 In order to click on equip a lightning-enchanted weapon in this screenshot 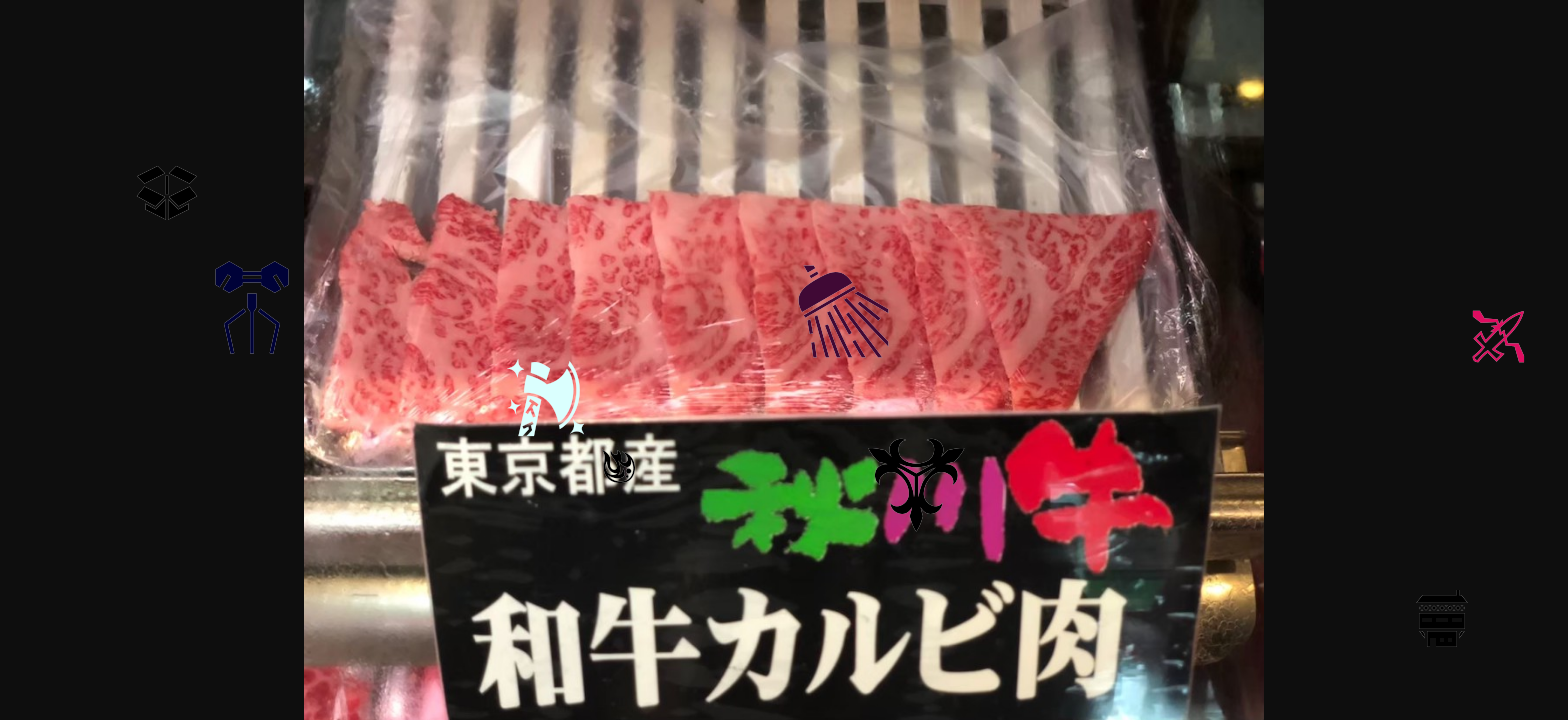, I will do `click(1498, 336)`.